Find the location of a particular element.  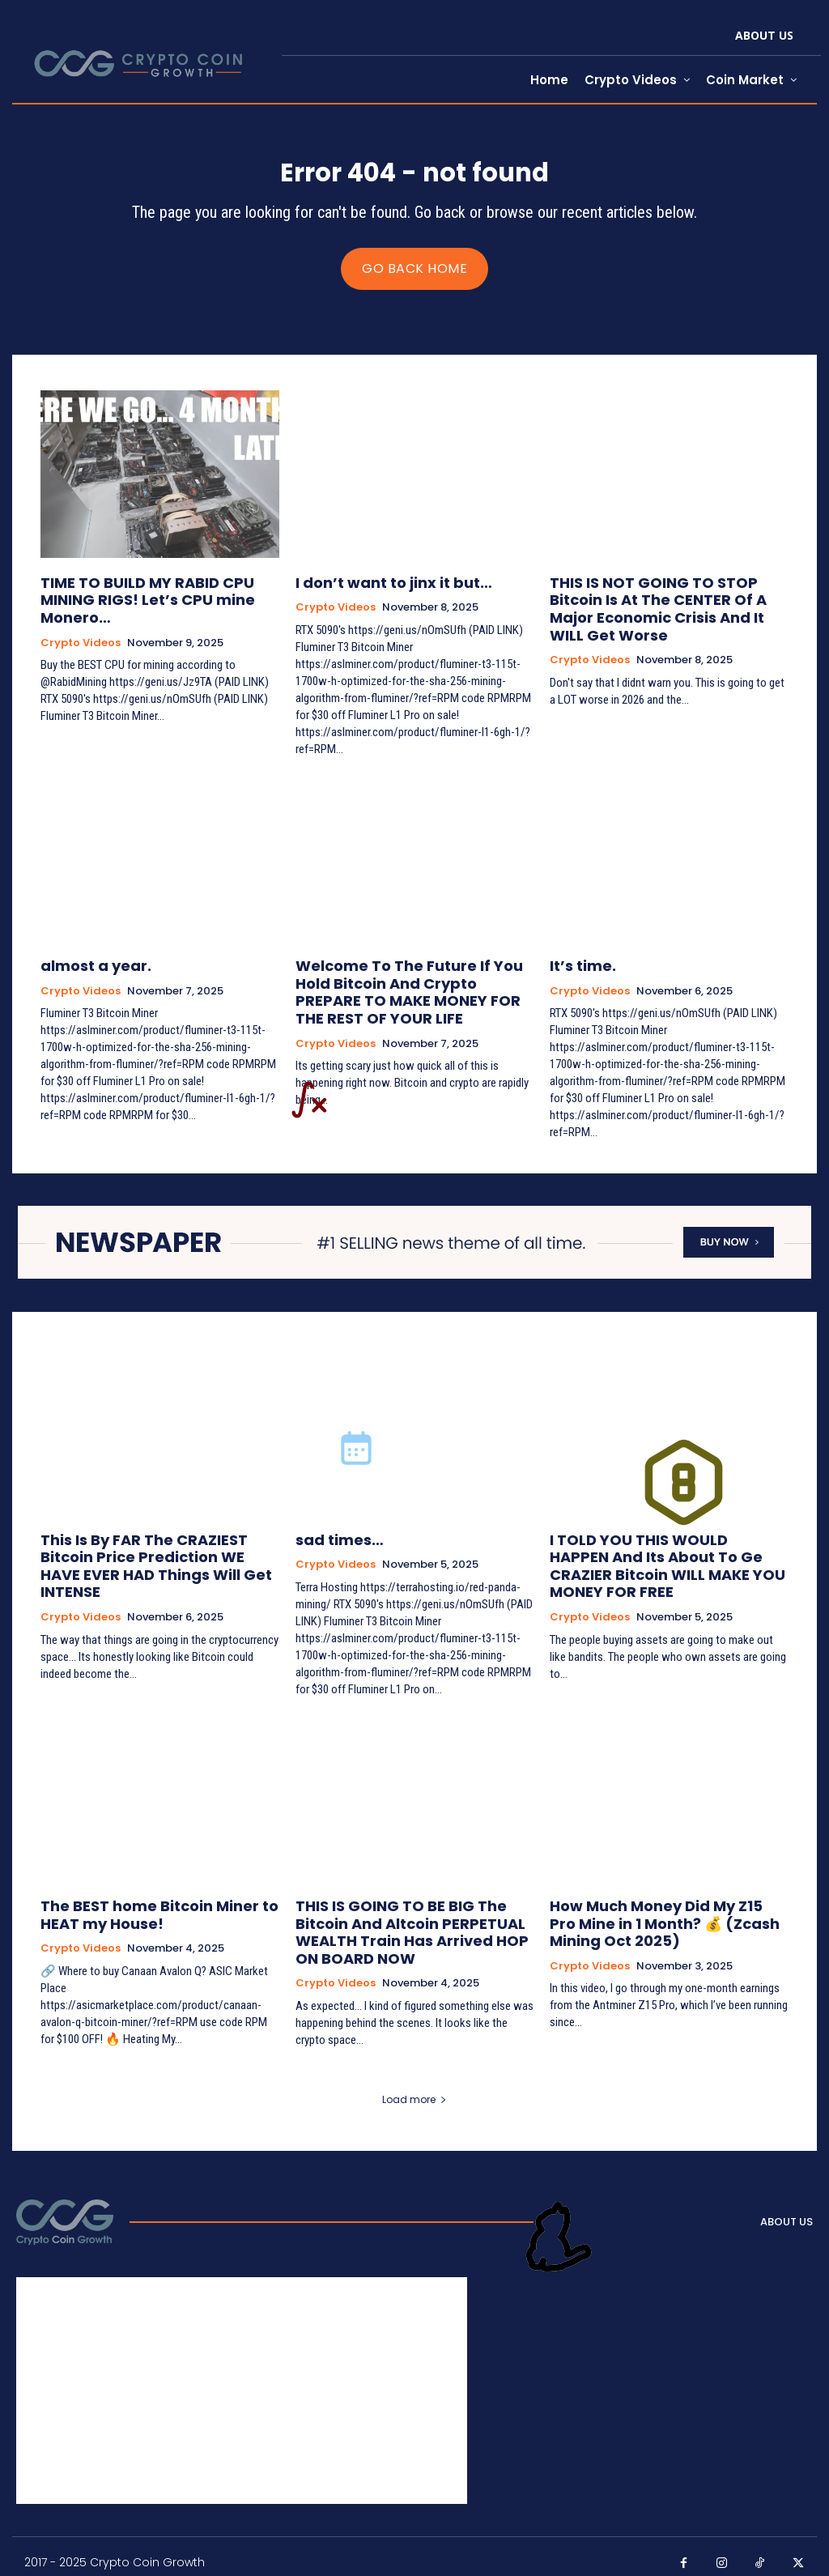

indicates step 8 in a multi-step process is located at coordinates (683, 1482).